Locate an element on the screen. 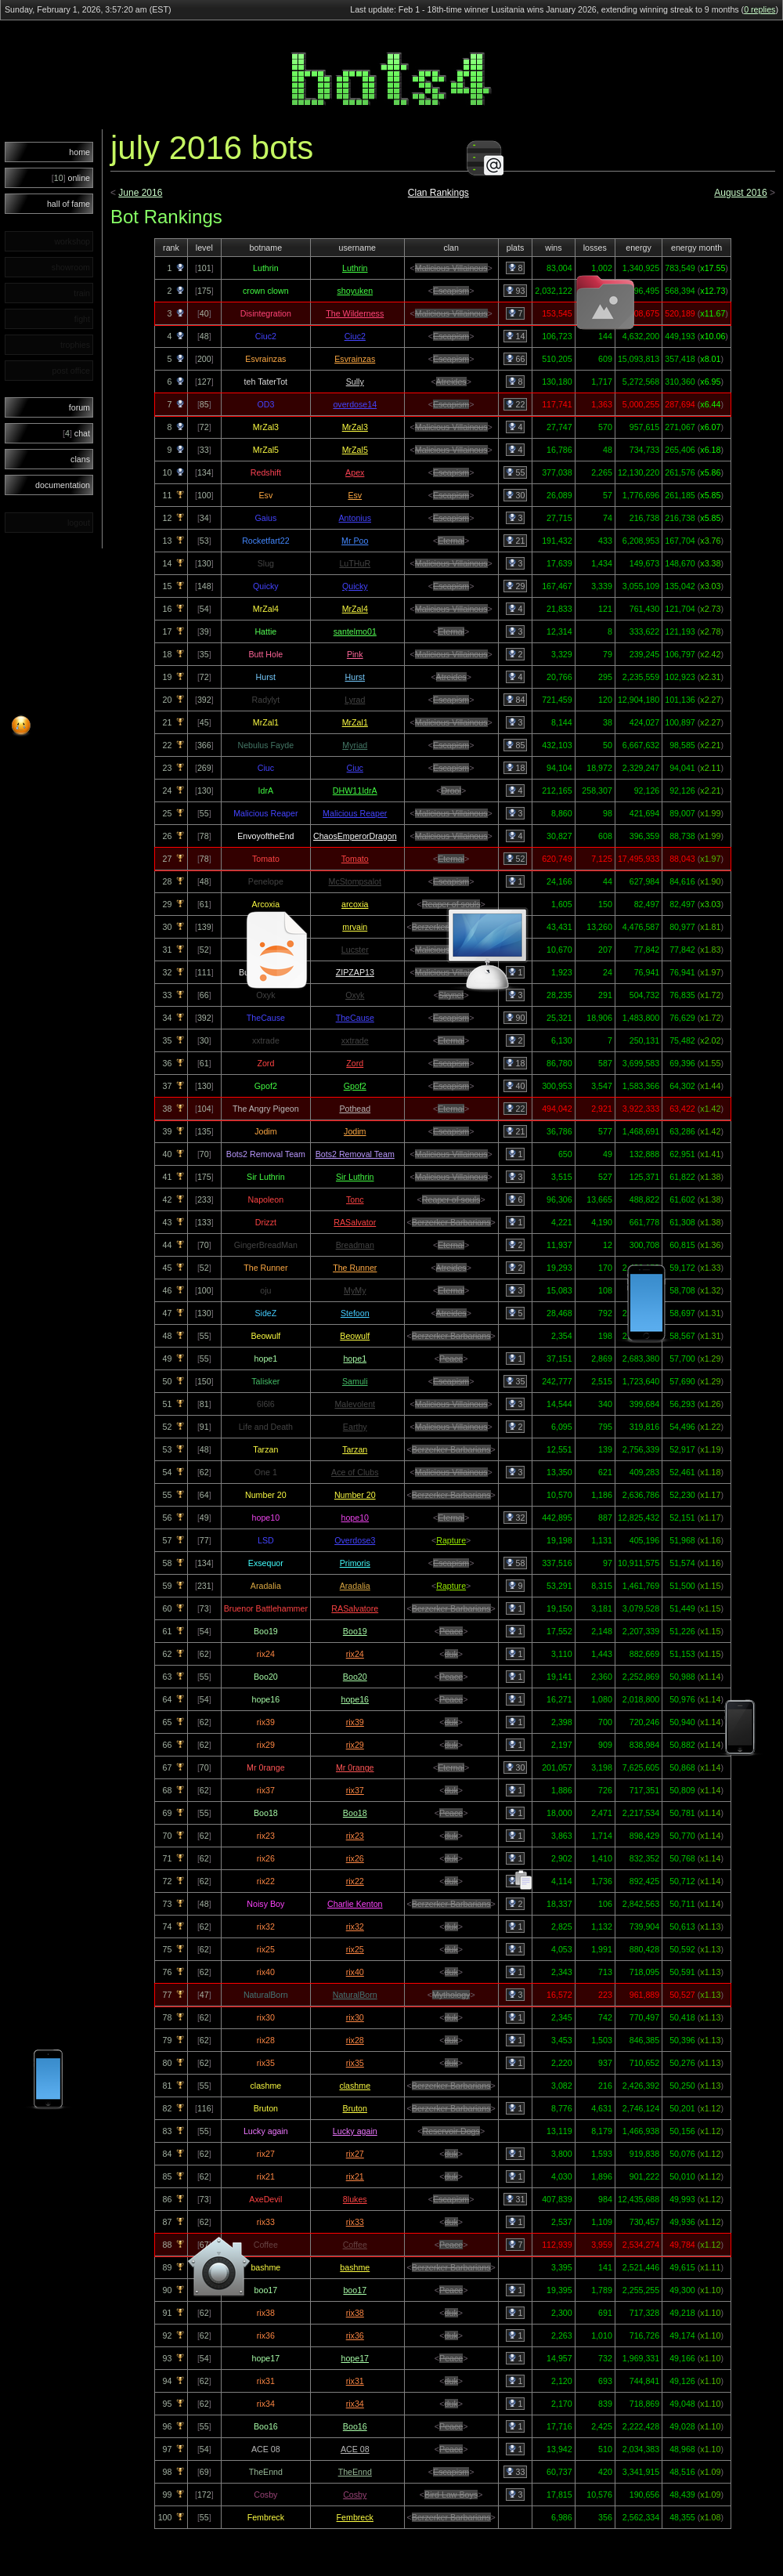 This screenshot has width=783, height=2576. configure DNS server settings is located at coordinates (484, 158).